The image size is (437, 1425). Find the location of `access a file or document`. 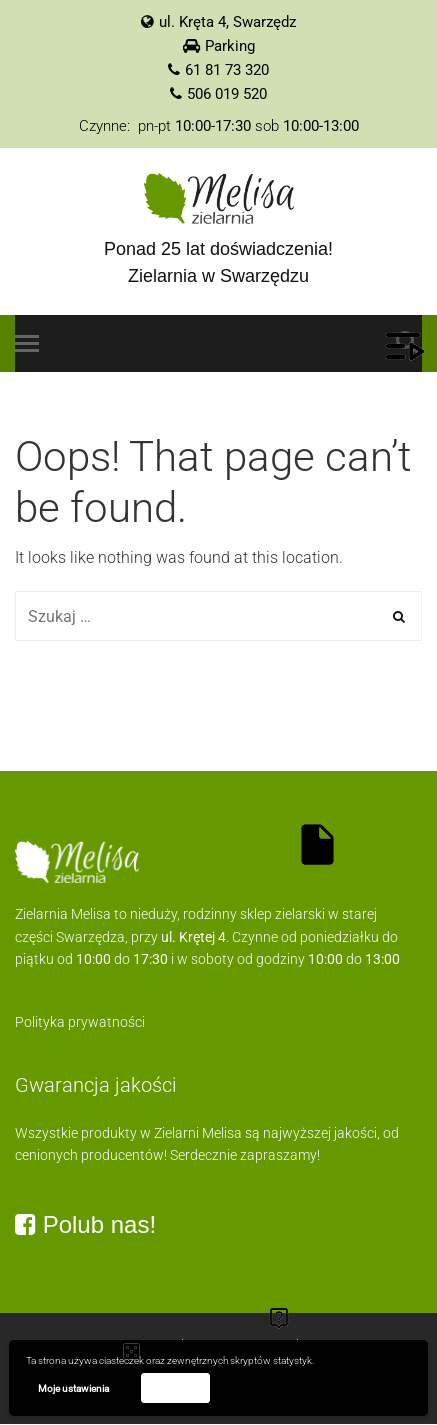

access a file or document is located at coordinates (317, 844).